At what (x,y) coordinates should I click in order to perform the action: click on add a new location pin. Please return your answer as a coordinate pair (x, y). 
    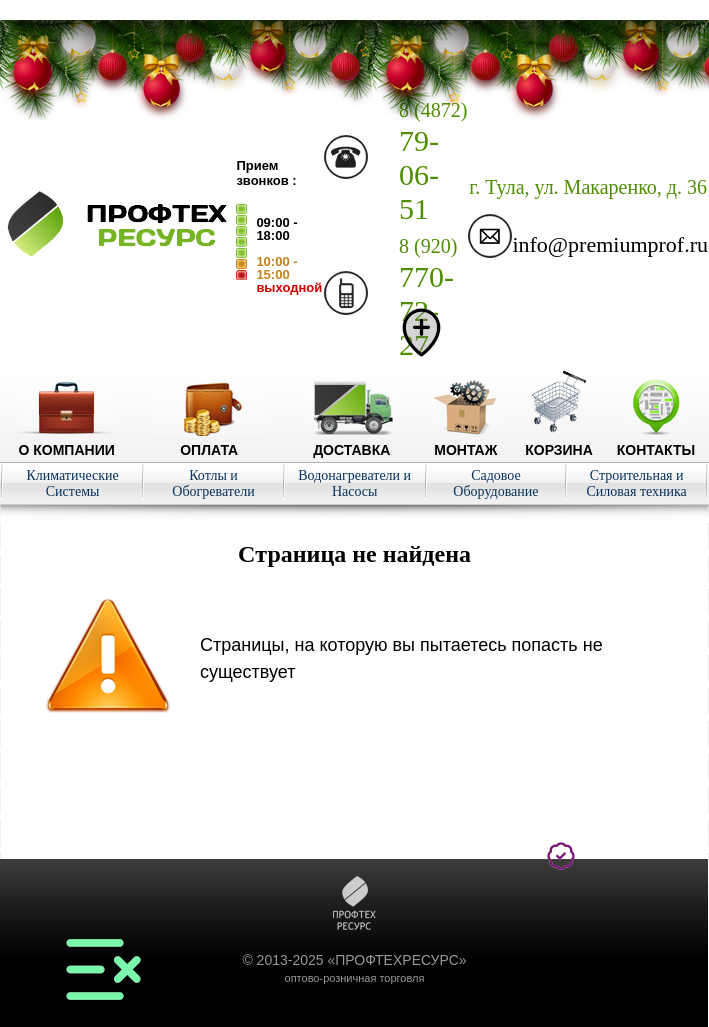
    Looking at the image, I should click on (421, 332).